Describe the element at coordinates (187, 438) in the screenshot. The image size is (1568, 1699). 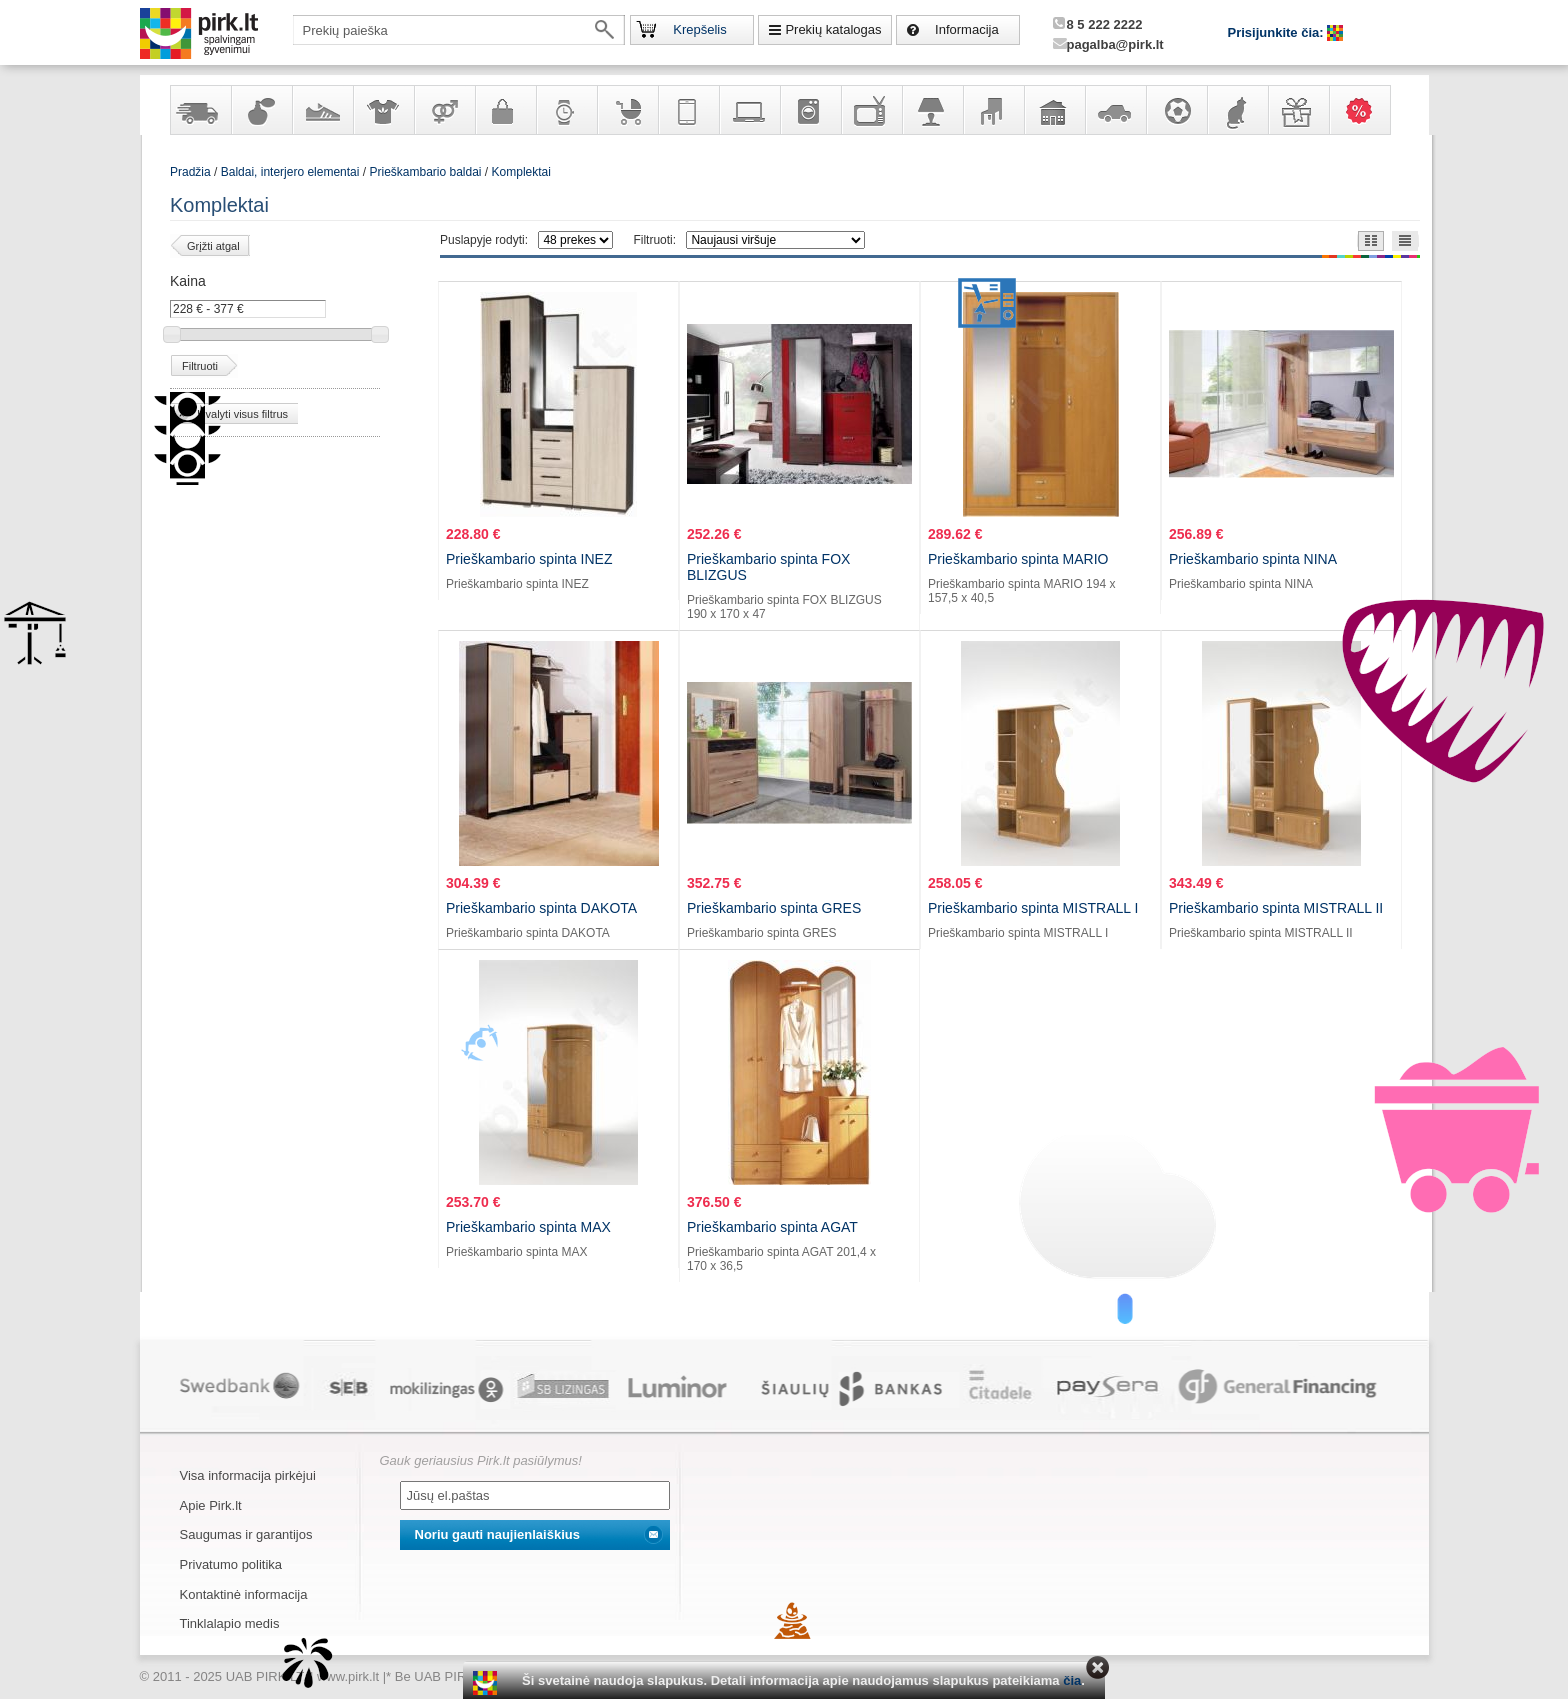
I see `indicates ready status or go signal` at that location.